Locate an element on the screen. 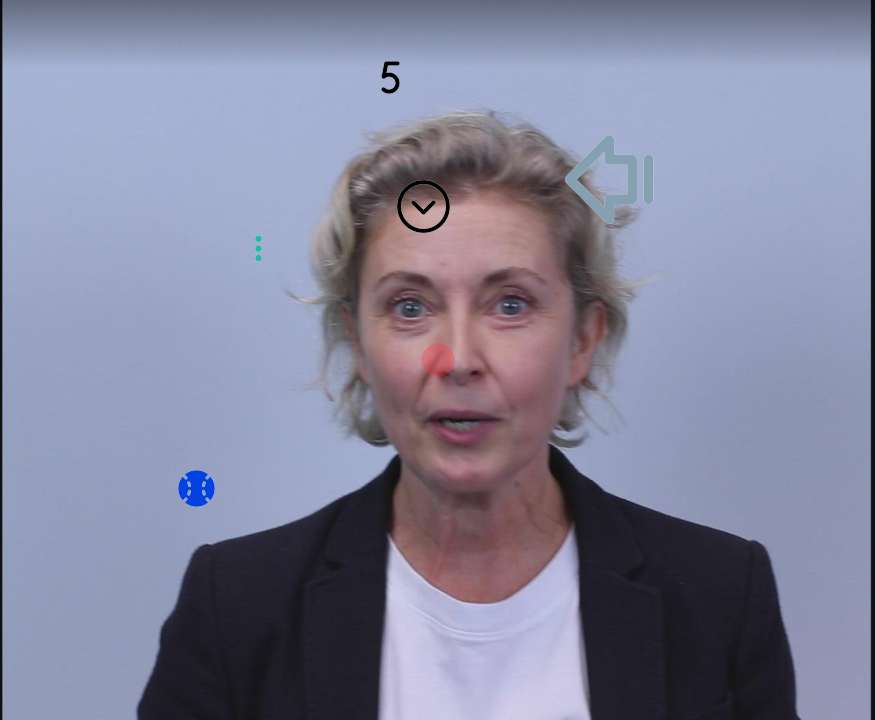 This screenshot has height=720, width=875. view baseball scores or stats is located at coordinates (196, 488).